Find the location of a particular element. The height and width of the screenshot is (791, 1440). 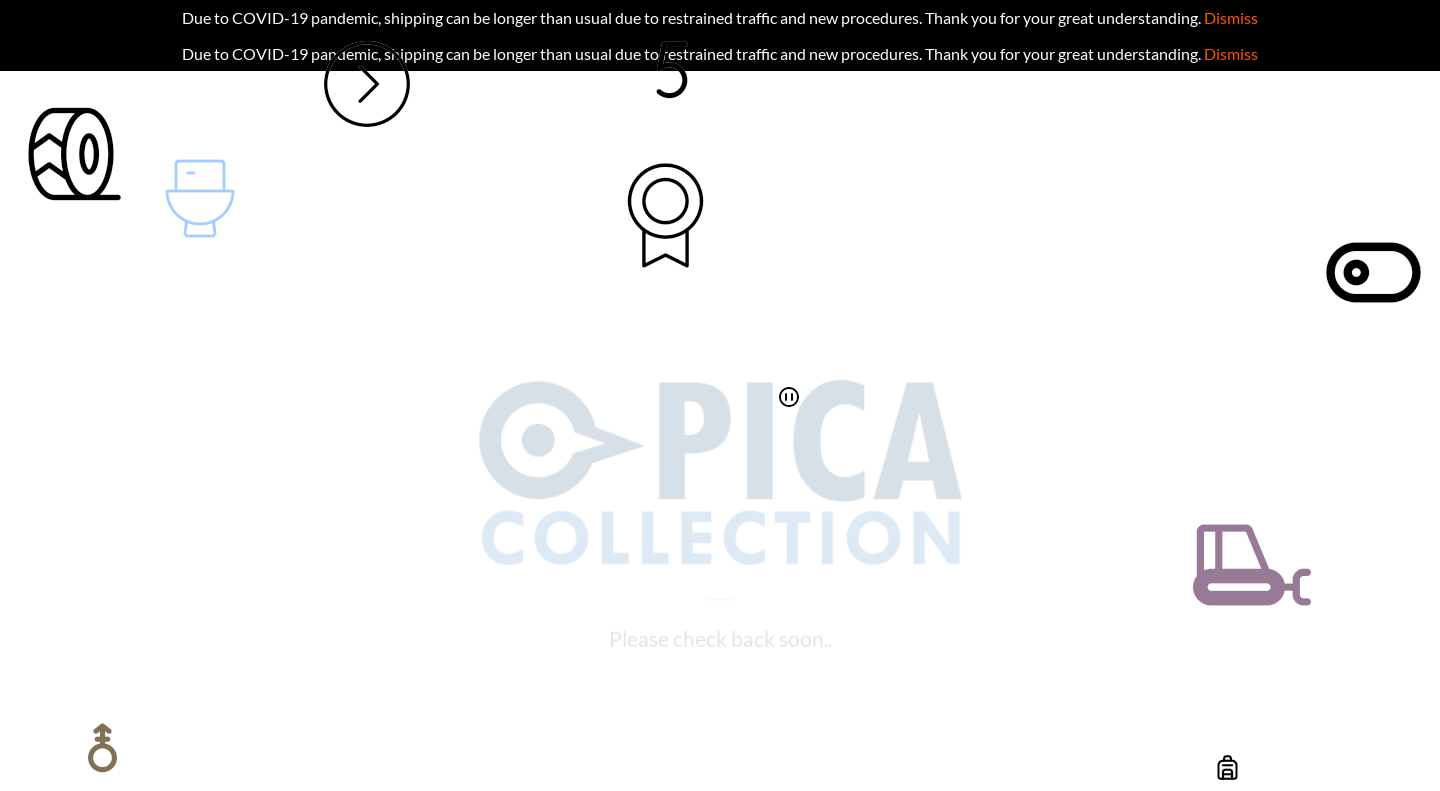

go to next item or page is located at coordinates (367, 84).